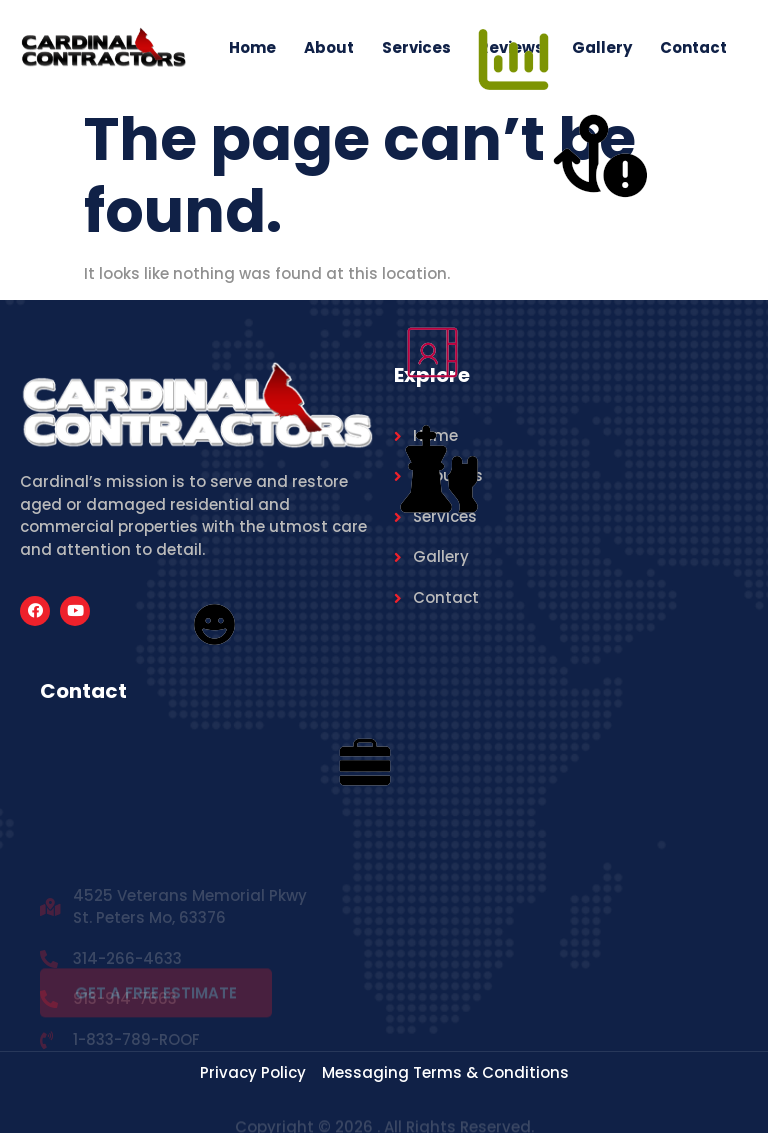 The height and width of the screenshot is (1133, 768). I want to click on access your contacts or address book, so click(432, 352).